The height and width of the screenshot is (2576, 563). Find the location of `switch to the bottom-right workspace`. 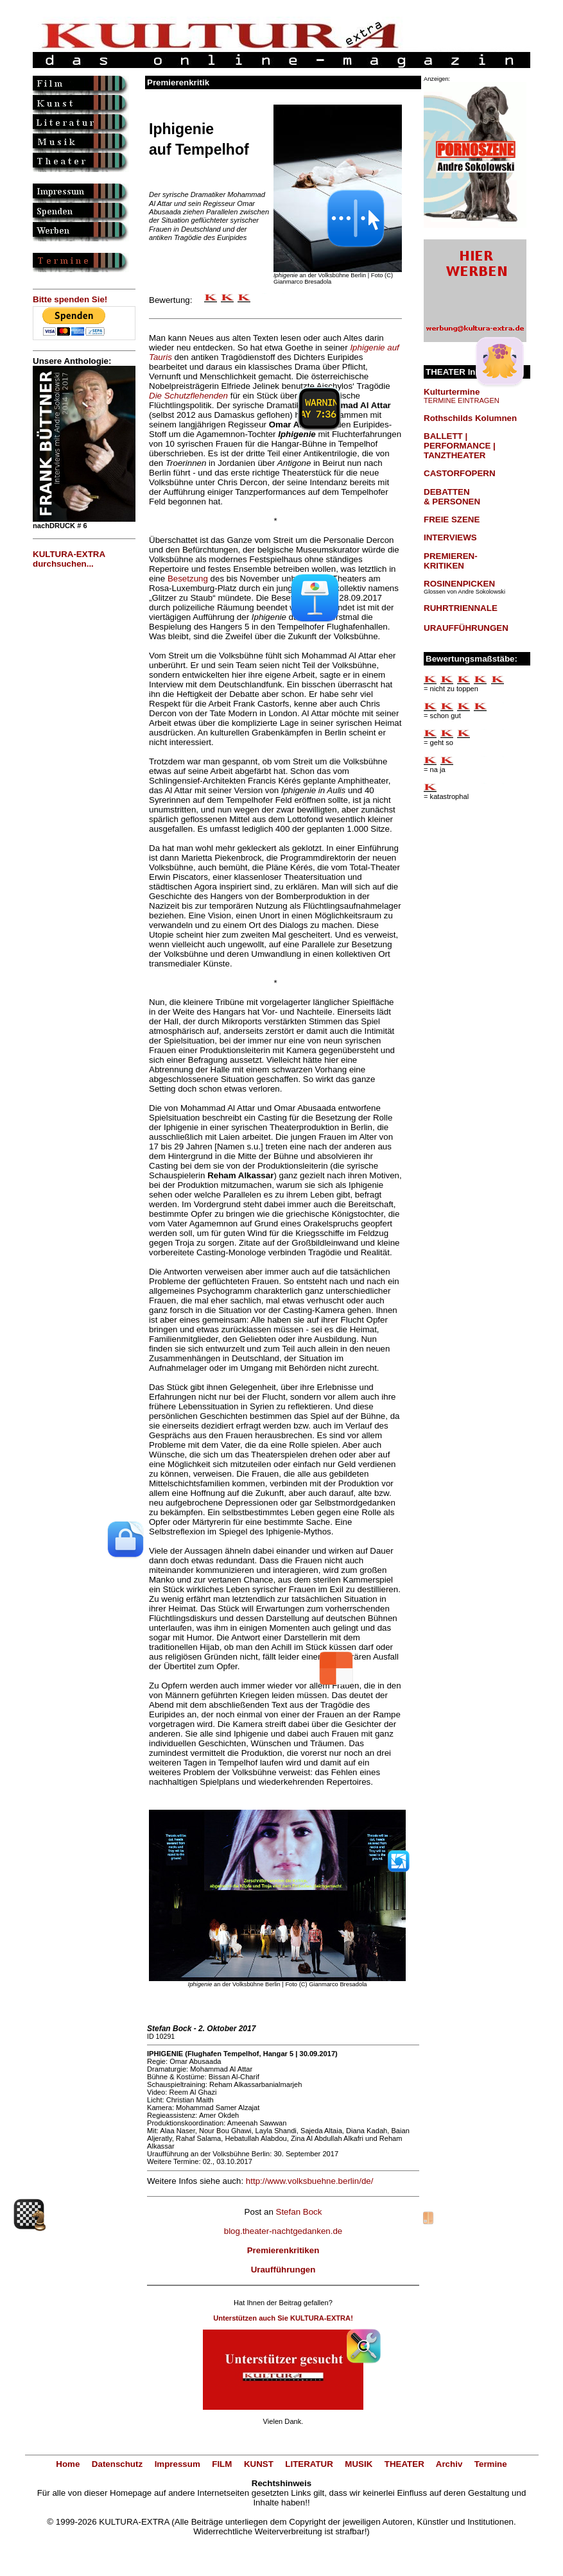

switch to the bottom-right workspace is located at coordinates (336, 1668).